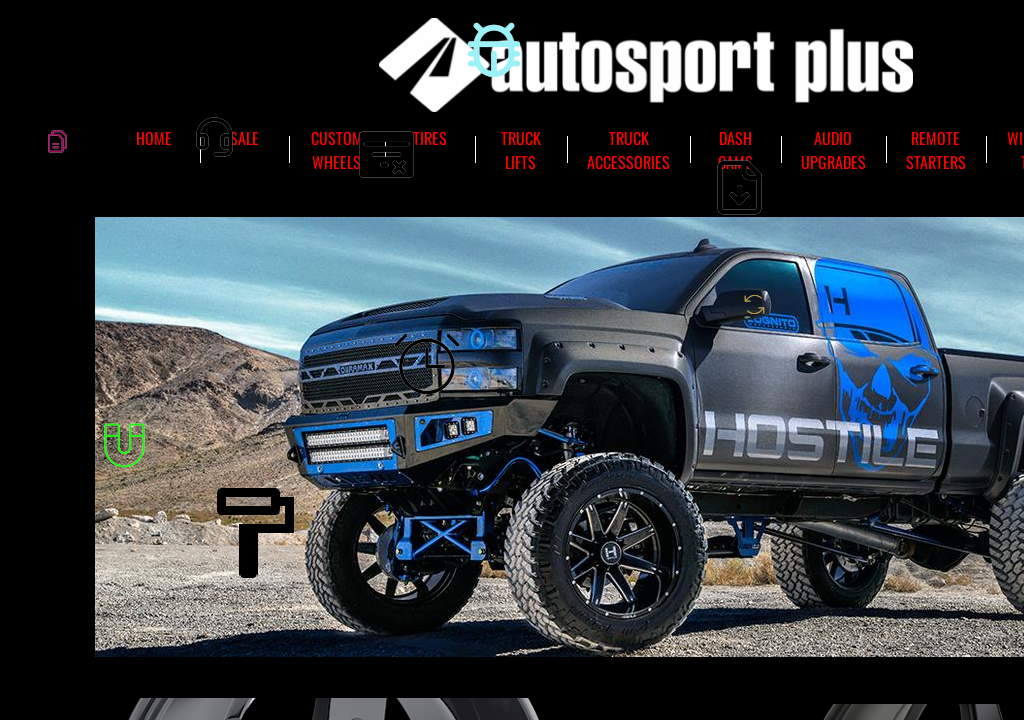  Describe the element at coordinates (386, 154) in the screenshot. I see `clear all active filters` at that location.